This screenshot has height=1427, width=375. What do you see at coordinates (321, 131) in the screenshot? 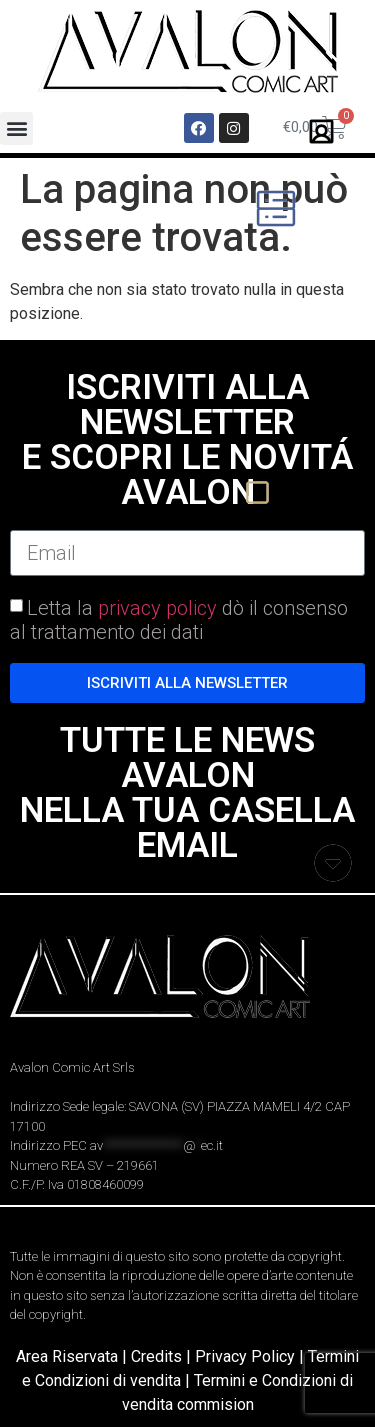
I see `view user profile` at bounding box center [321, 131].